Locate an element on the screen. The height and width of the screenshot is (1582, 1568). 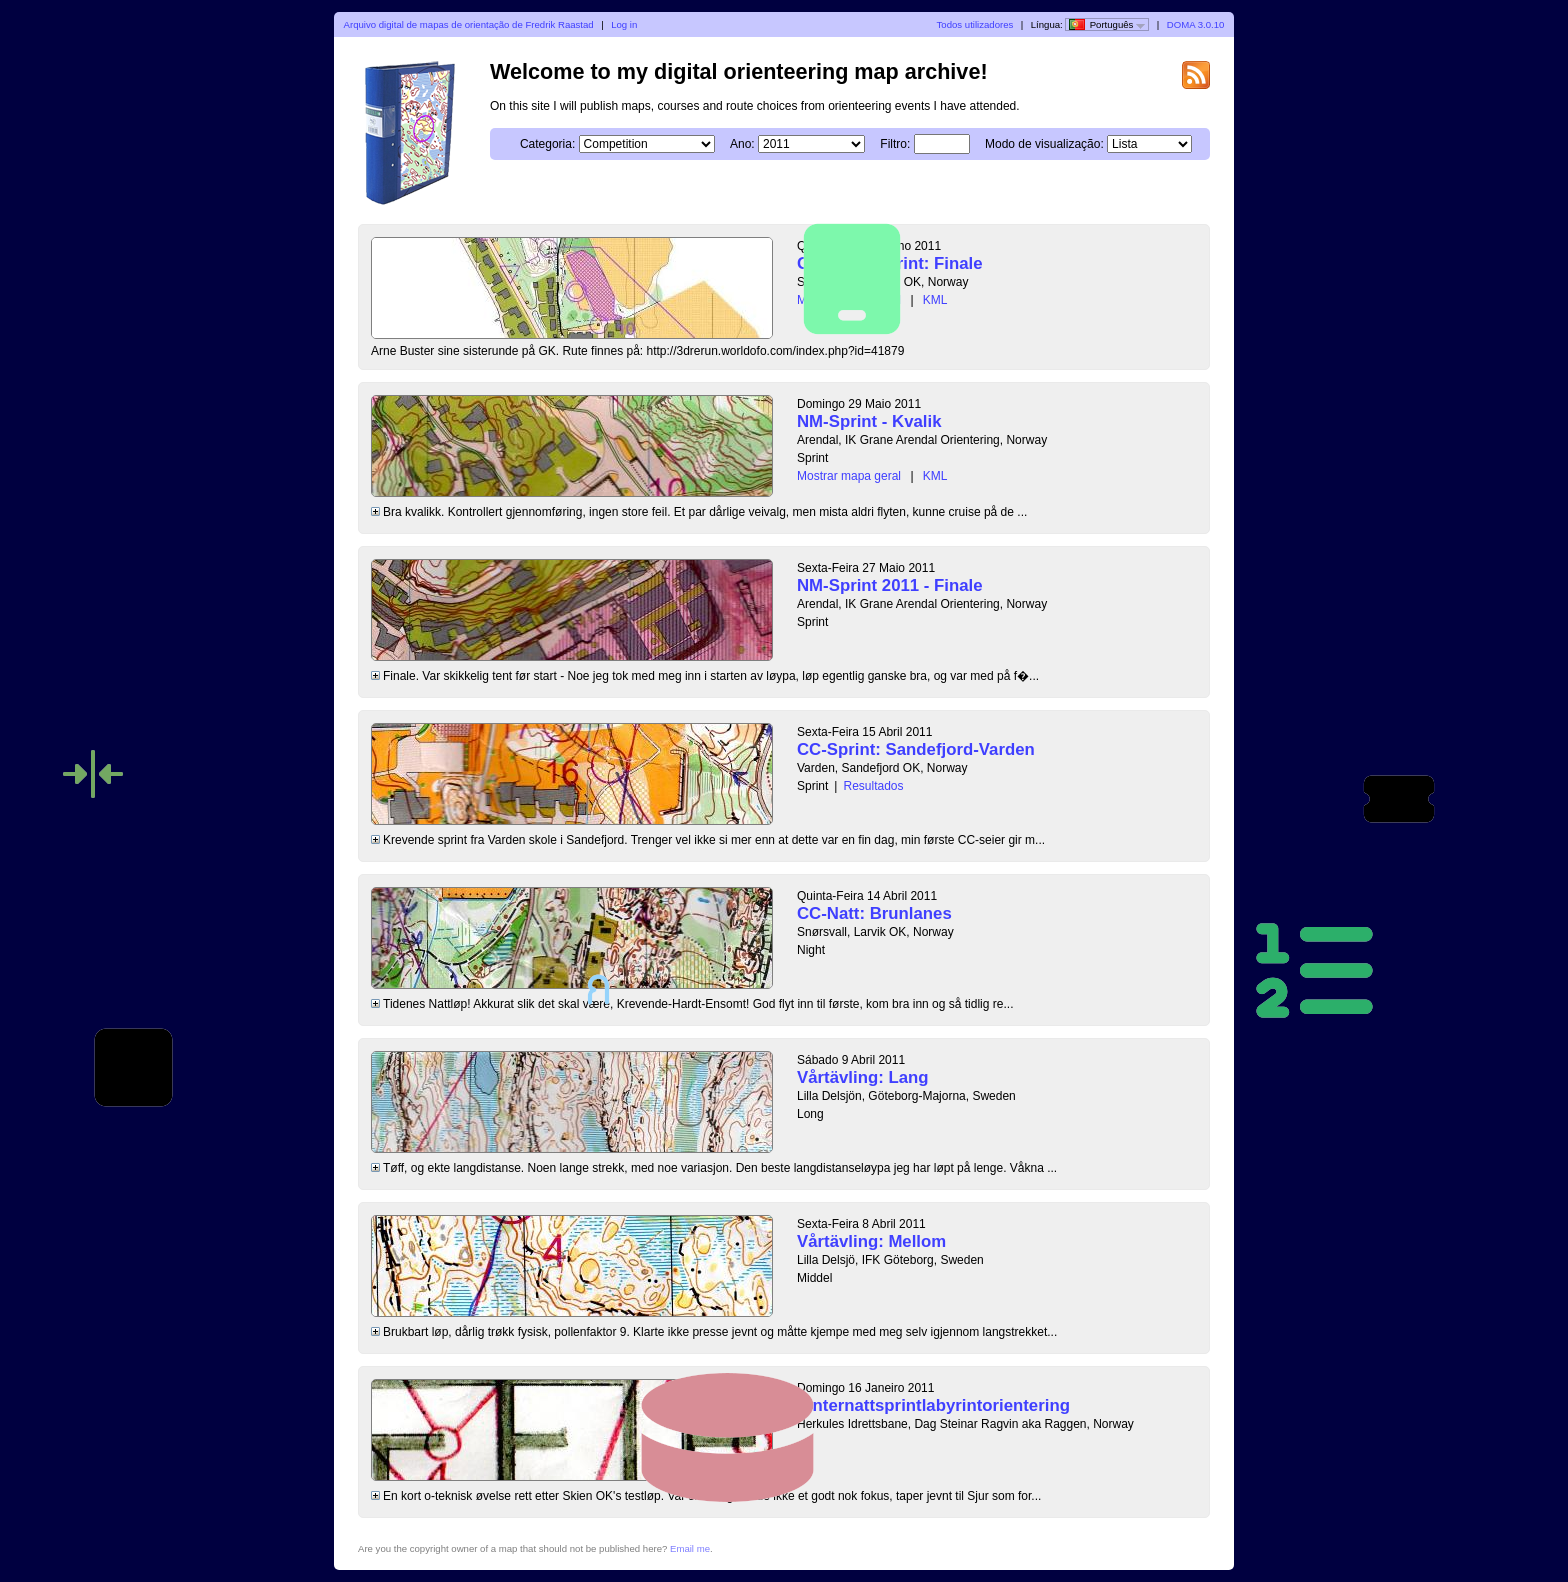
create a numbered list is located at coordinates (1314, 970).